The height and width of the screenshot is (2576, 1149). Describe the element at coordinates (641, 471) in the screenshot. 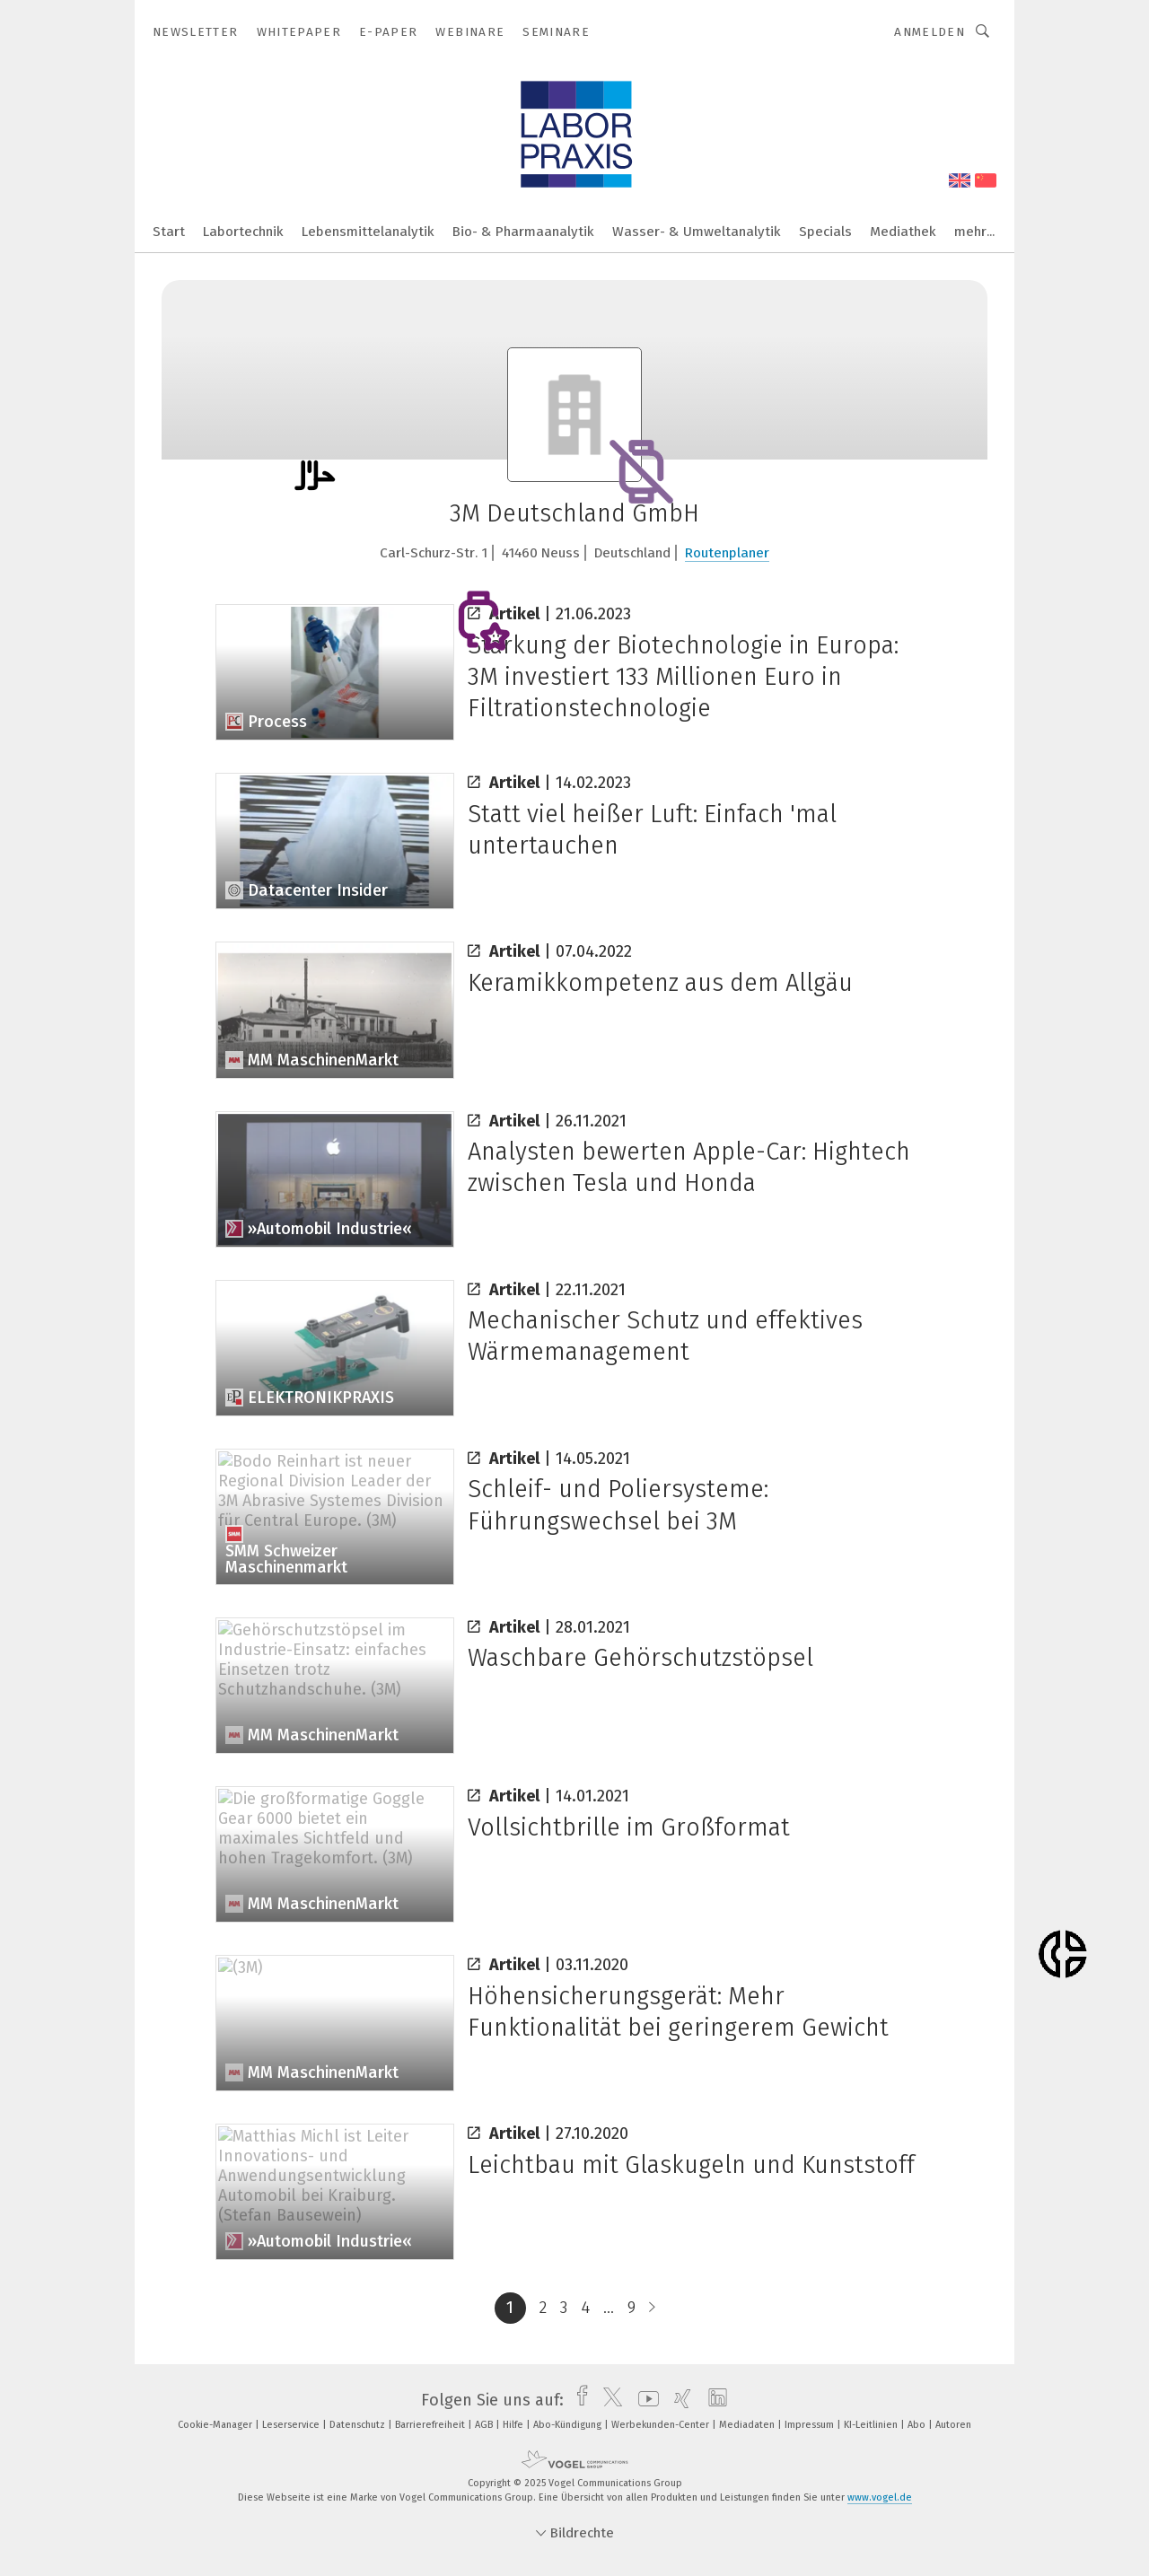

I see `smartwatch disconnected or unavailable` at that location.